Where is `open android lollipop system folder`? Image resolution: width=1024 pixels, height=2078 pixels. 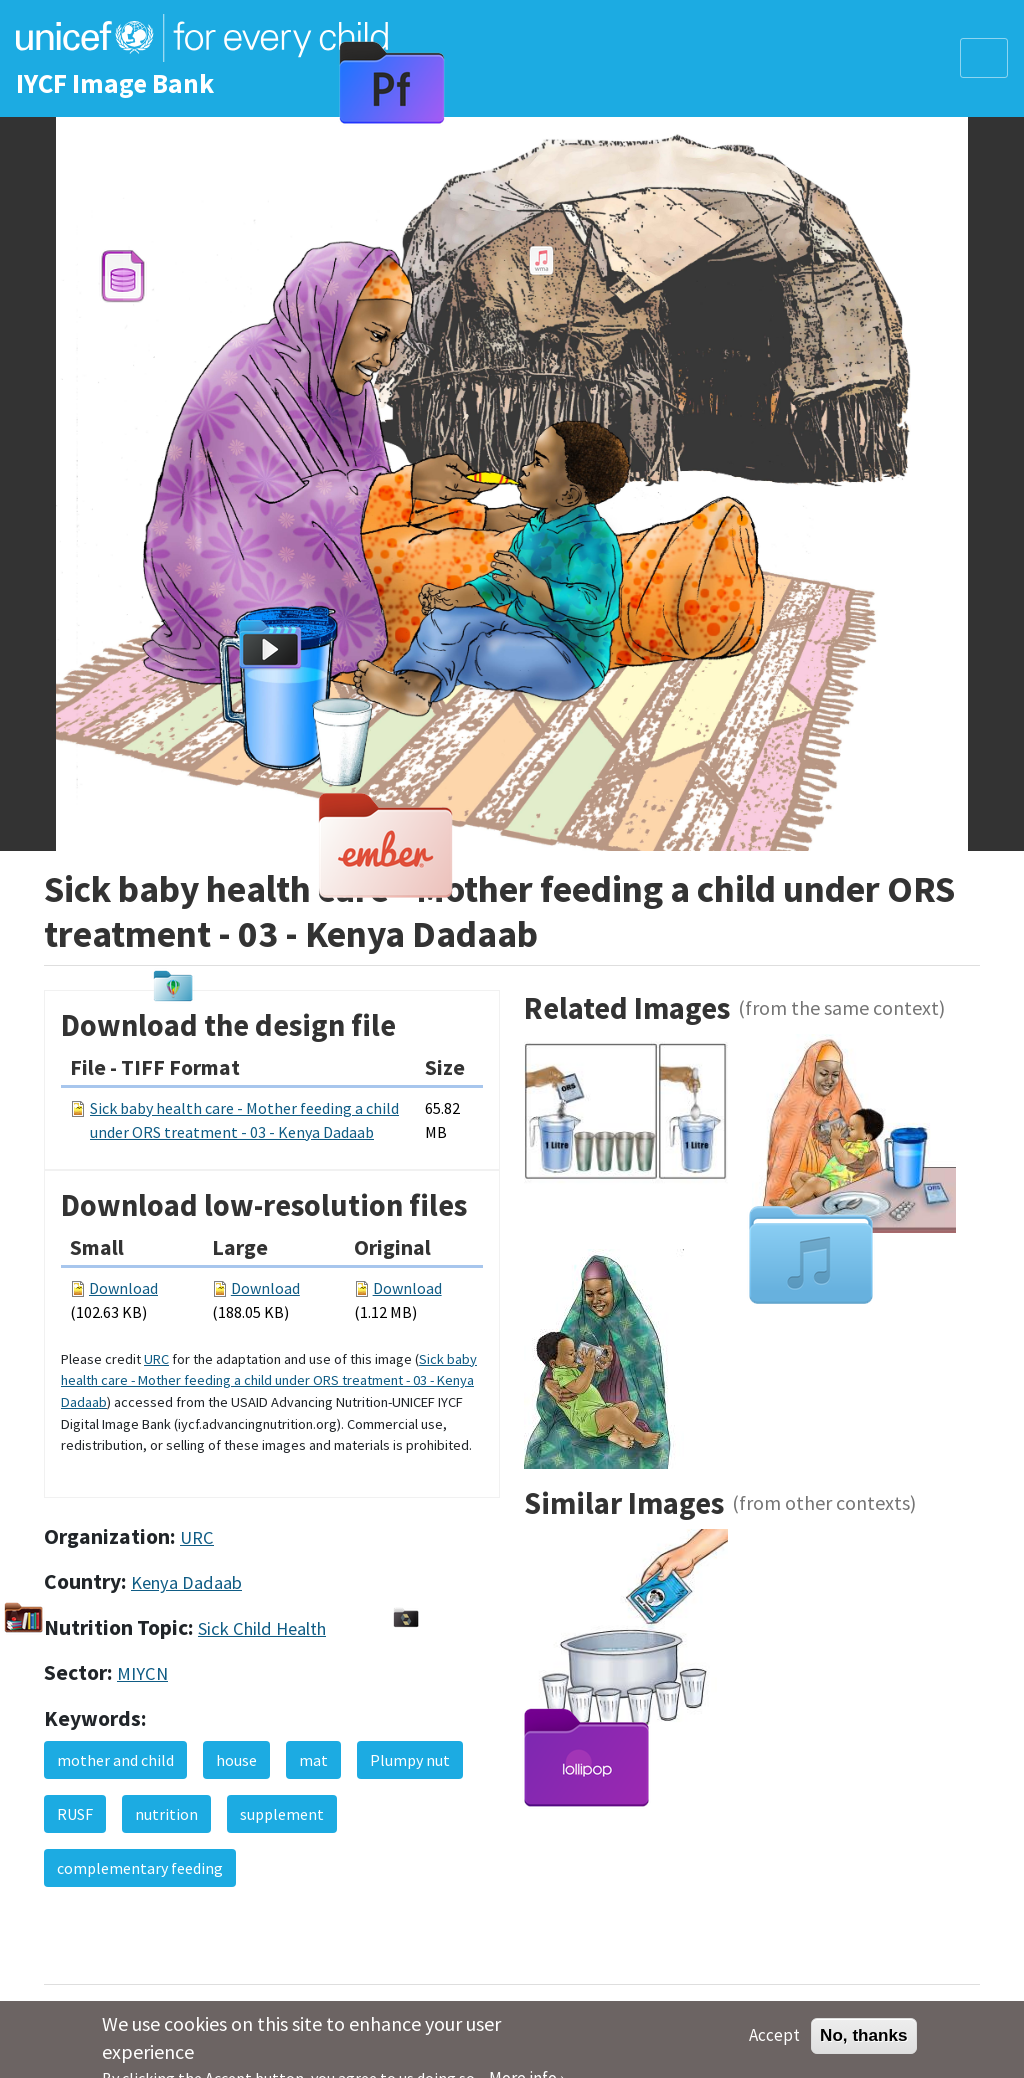
open android lollipop system folder is located at coordinates (586, 1761).